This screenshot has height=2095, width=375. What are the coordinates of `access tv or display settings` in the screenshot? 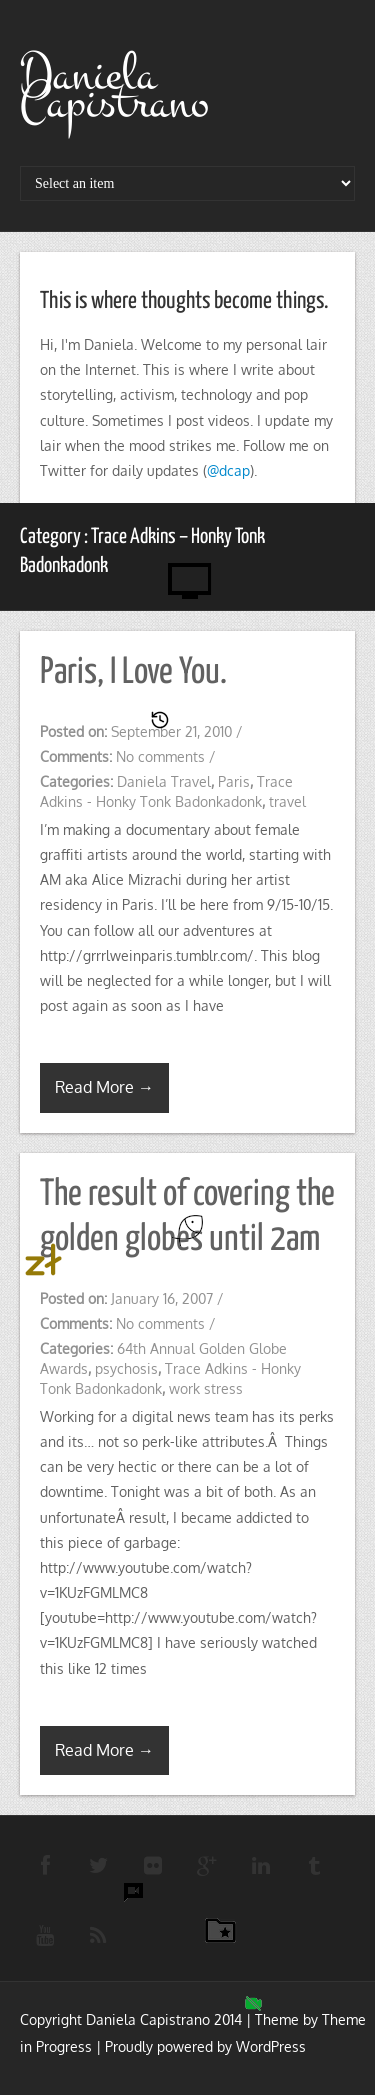 It's located at (190, 581).